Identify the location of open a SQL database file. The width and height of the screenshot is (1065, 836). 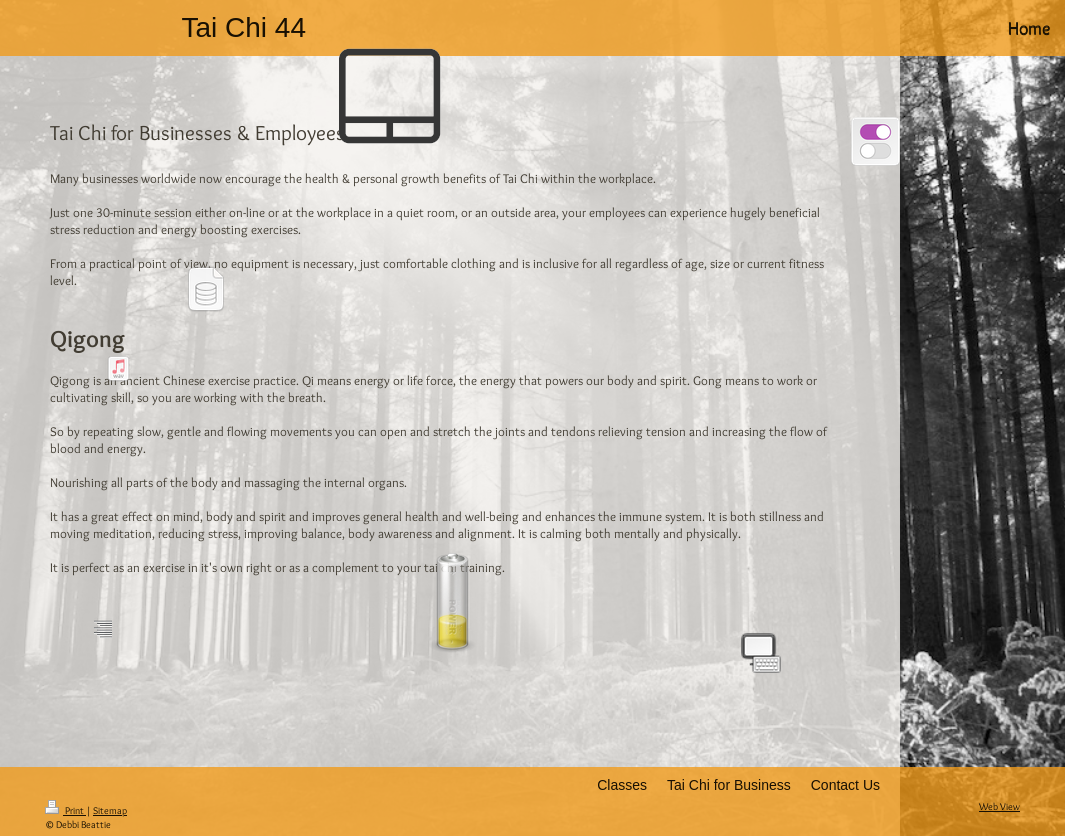
(206, 289).